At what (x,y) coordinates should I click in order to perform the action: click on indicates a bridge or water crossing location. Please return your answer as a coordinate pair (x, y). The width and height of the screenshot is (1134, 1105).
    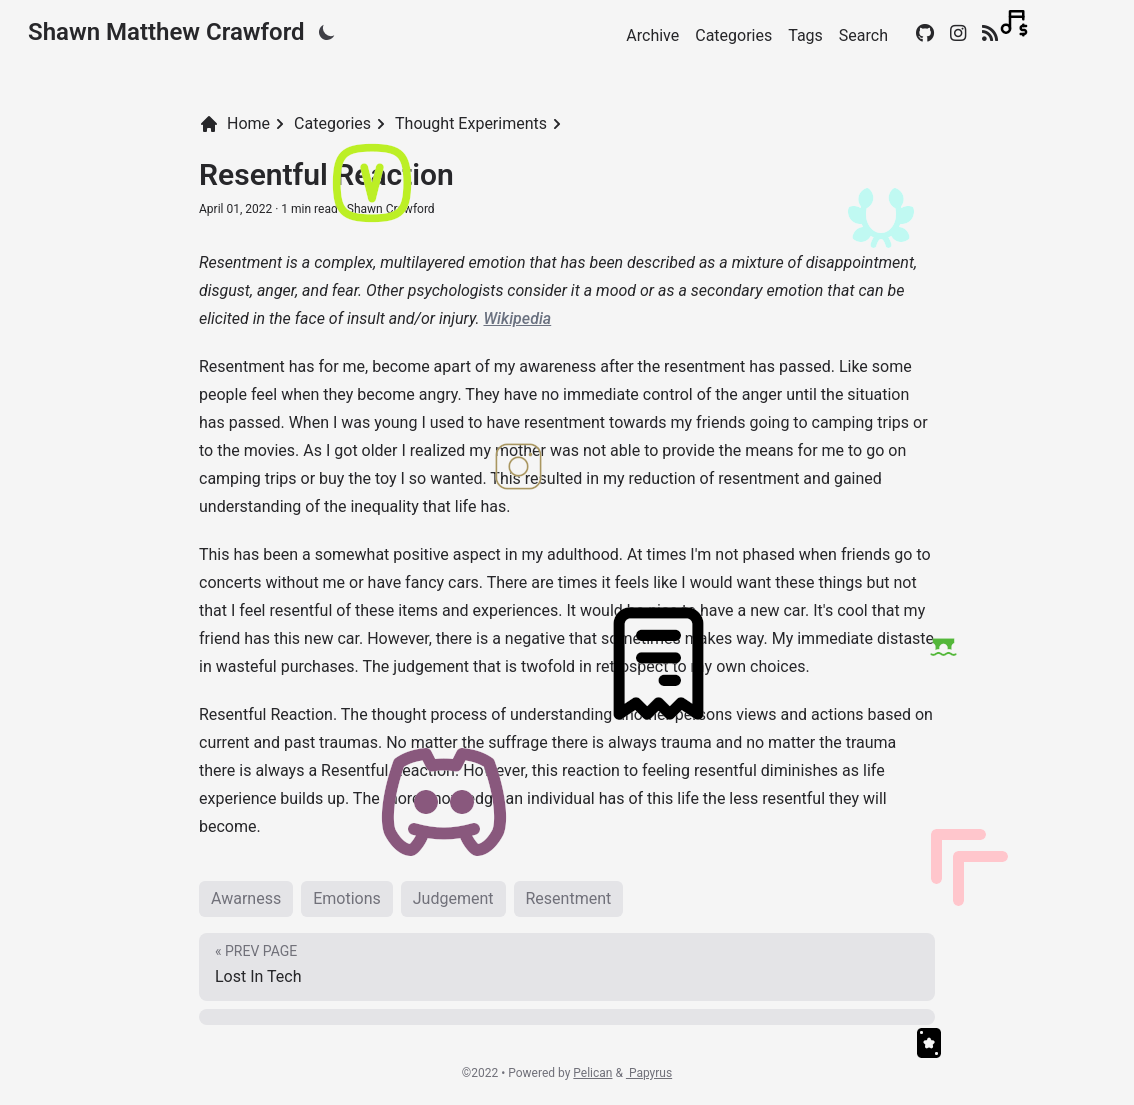
    Looking at the image, I should click on (943, 646).